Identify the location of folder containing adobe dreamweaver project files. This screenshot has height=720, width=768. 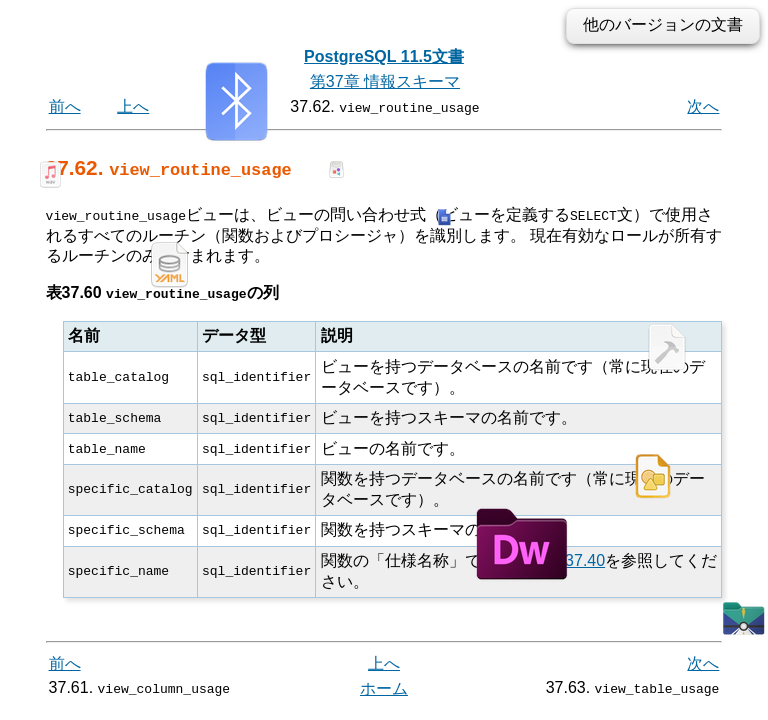
(521, 546).